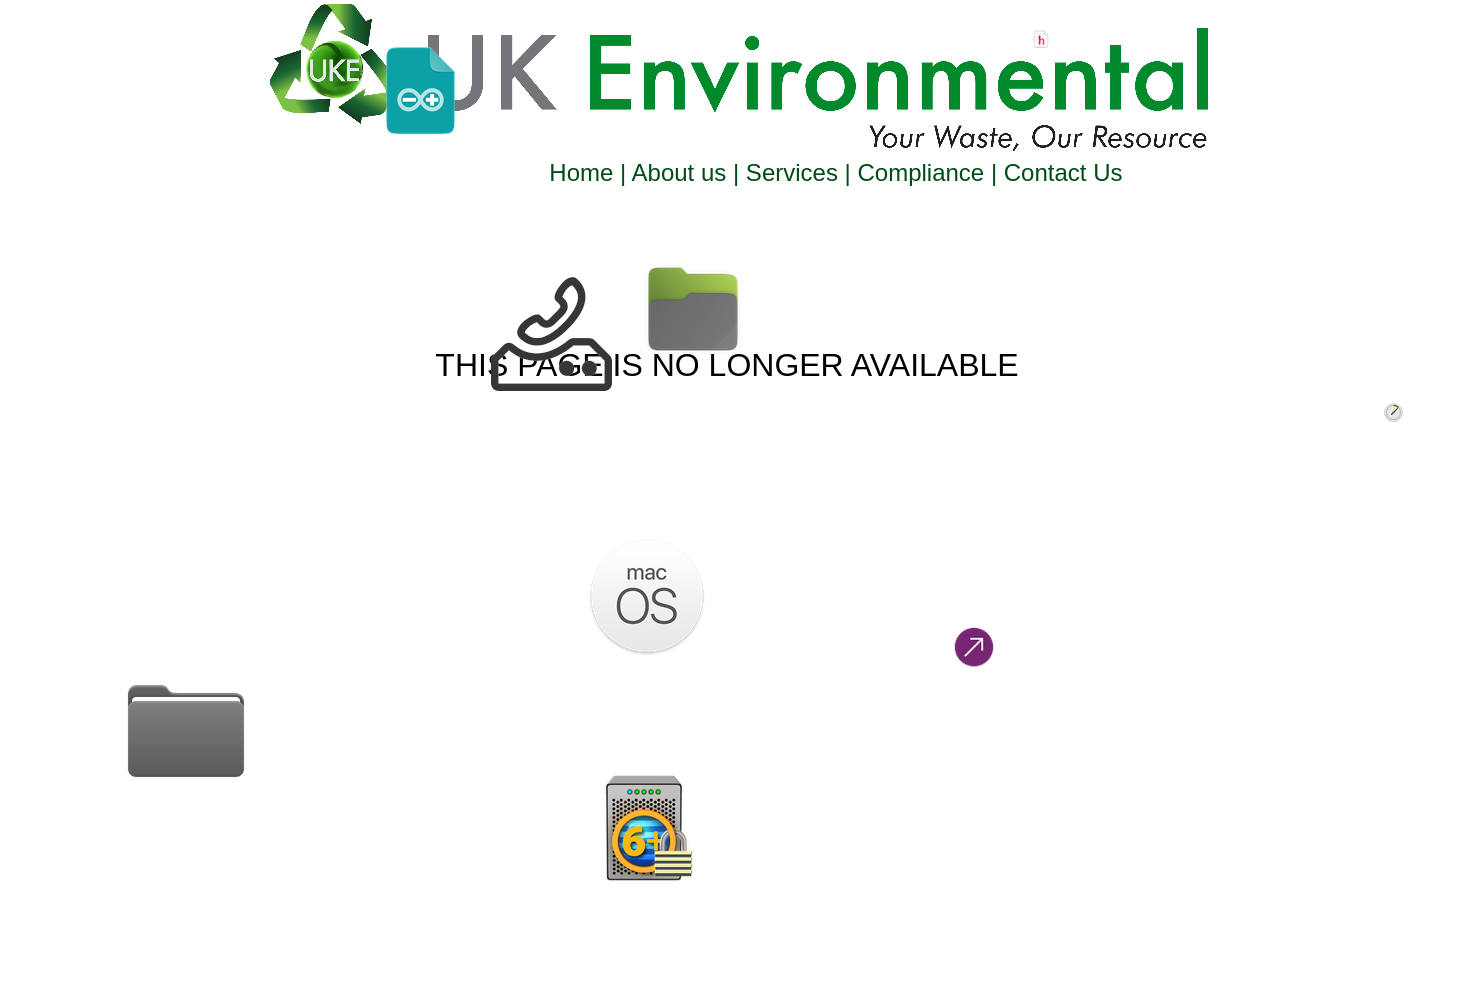  What do you see at coordinates (551, 330) in the screenshot?
I see `indicates modem or dial-up connection status` at bounding box center [551, 330].